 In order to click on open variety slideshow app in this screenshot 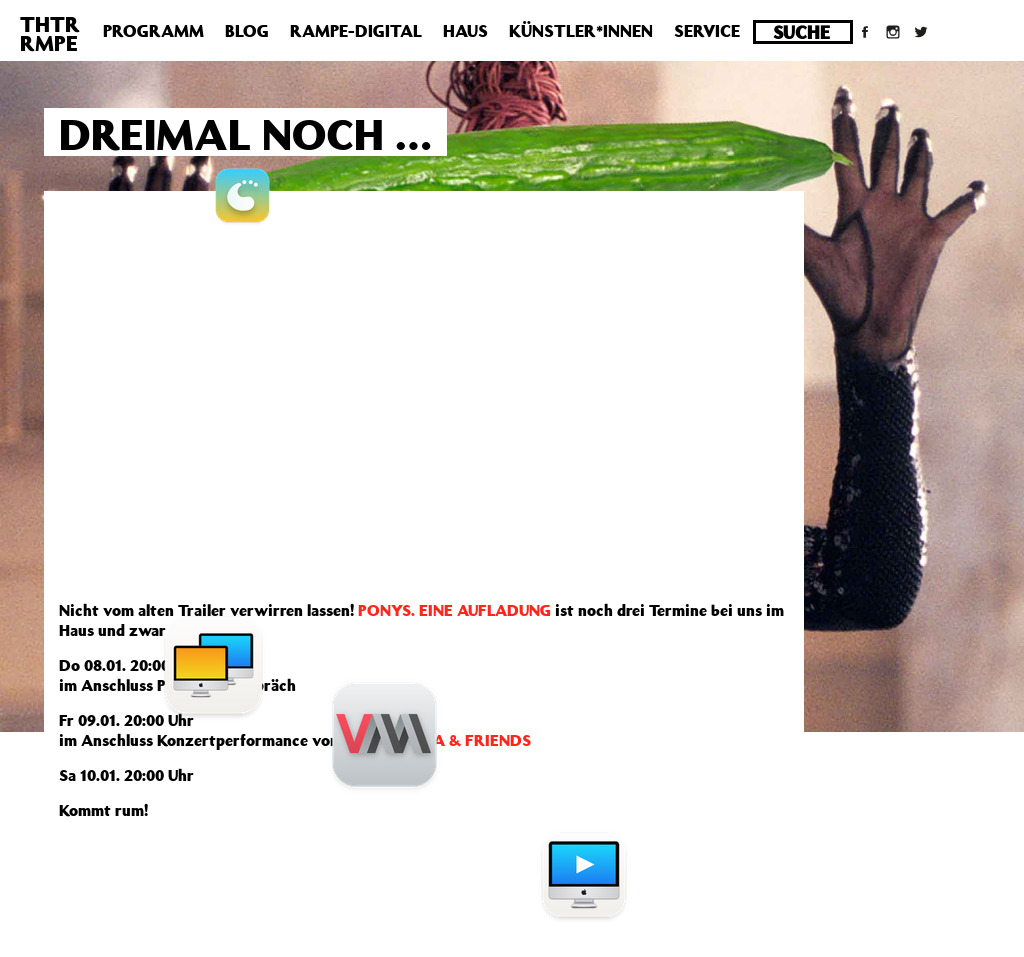, I will do `click(584, 875)`.